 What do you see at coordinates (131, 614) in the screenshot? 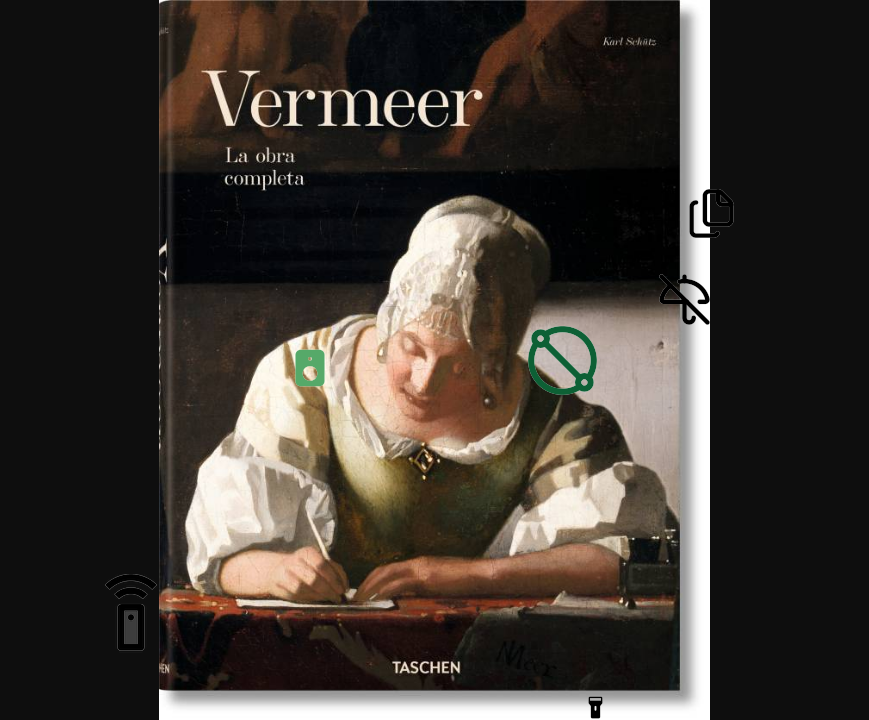
I see `access remote control settings` at bounding box center [131, 614].